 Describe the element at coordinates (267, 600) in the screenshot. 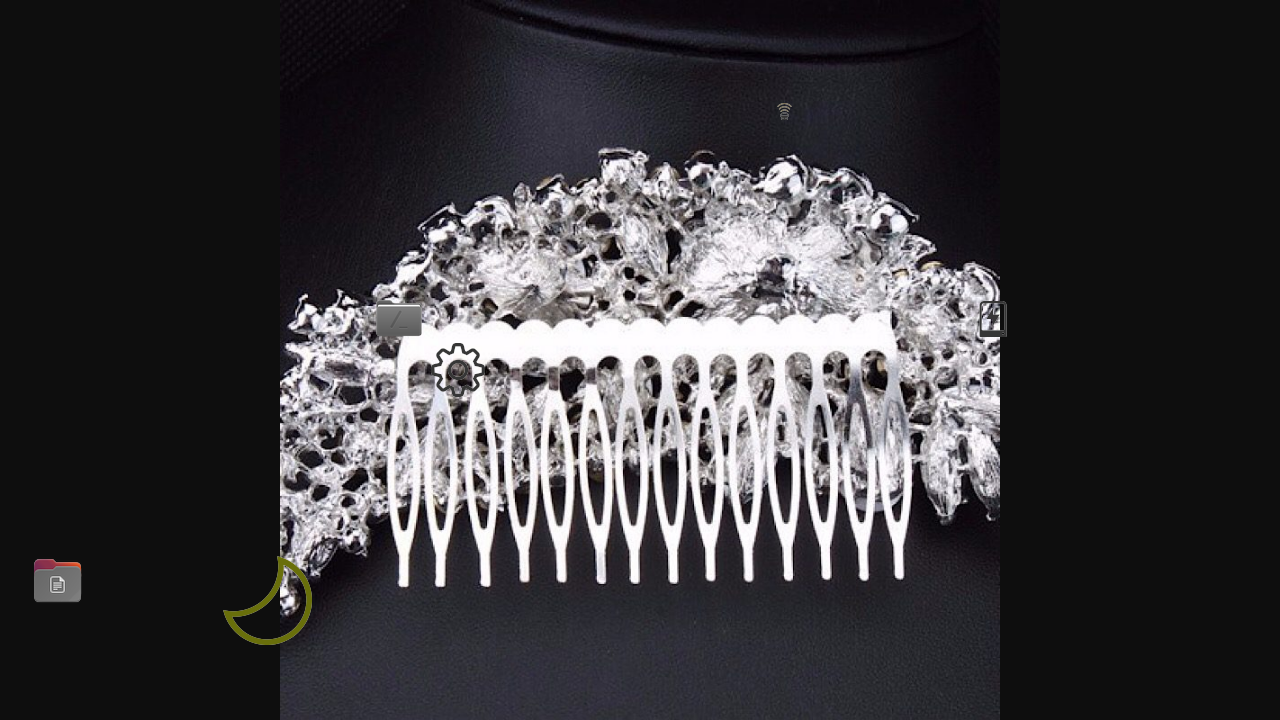

I see `indicates half-width input mode is active in fcitx` at that location.